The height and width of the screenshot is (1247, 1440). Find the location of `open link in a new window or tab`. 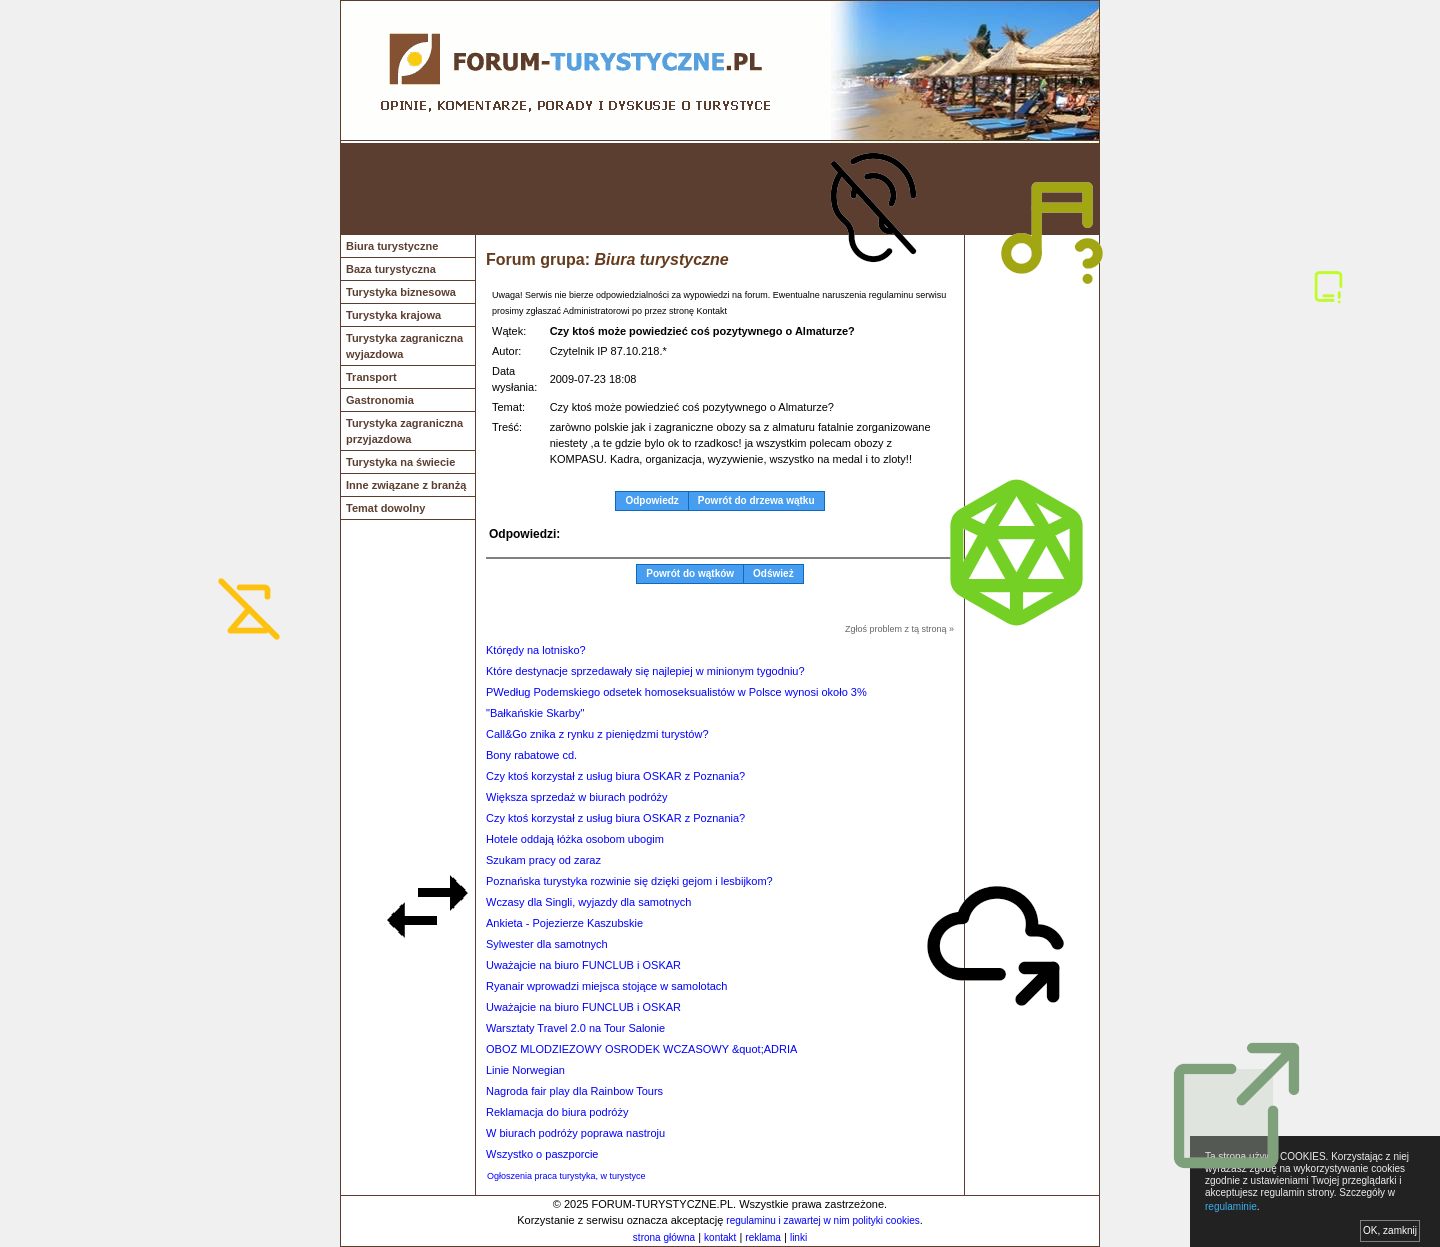

open link in a new window or tab is located at coordinates (1236, 1105).